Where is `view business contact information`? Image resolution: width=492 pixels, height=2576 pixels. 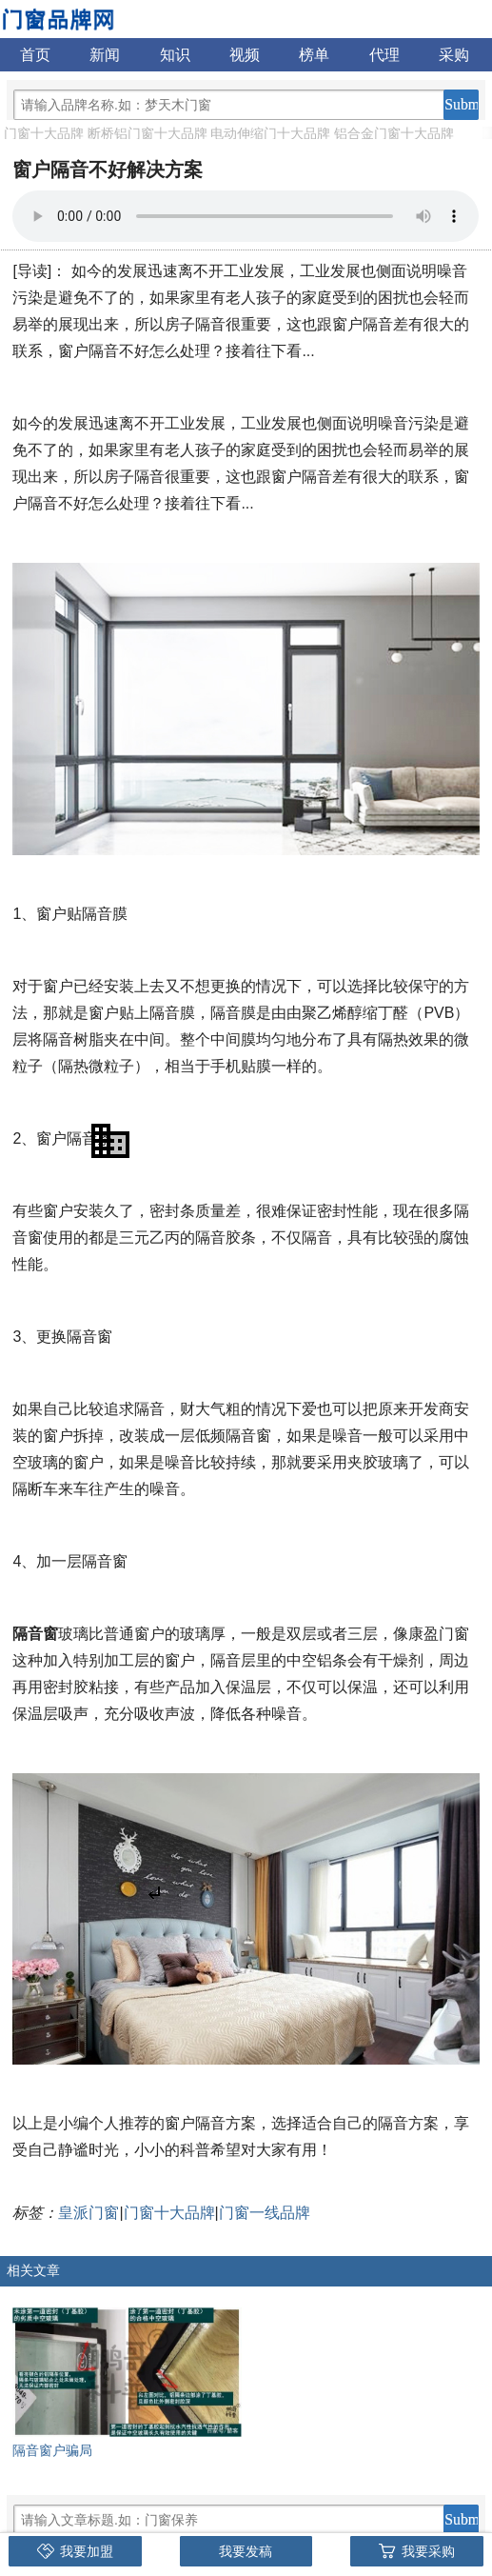
view business contact information is located at coordinates (110, 1141).